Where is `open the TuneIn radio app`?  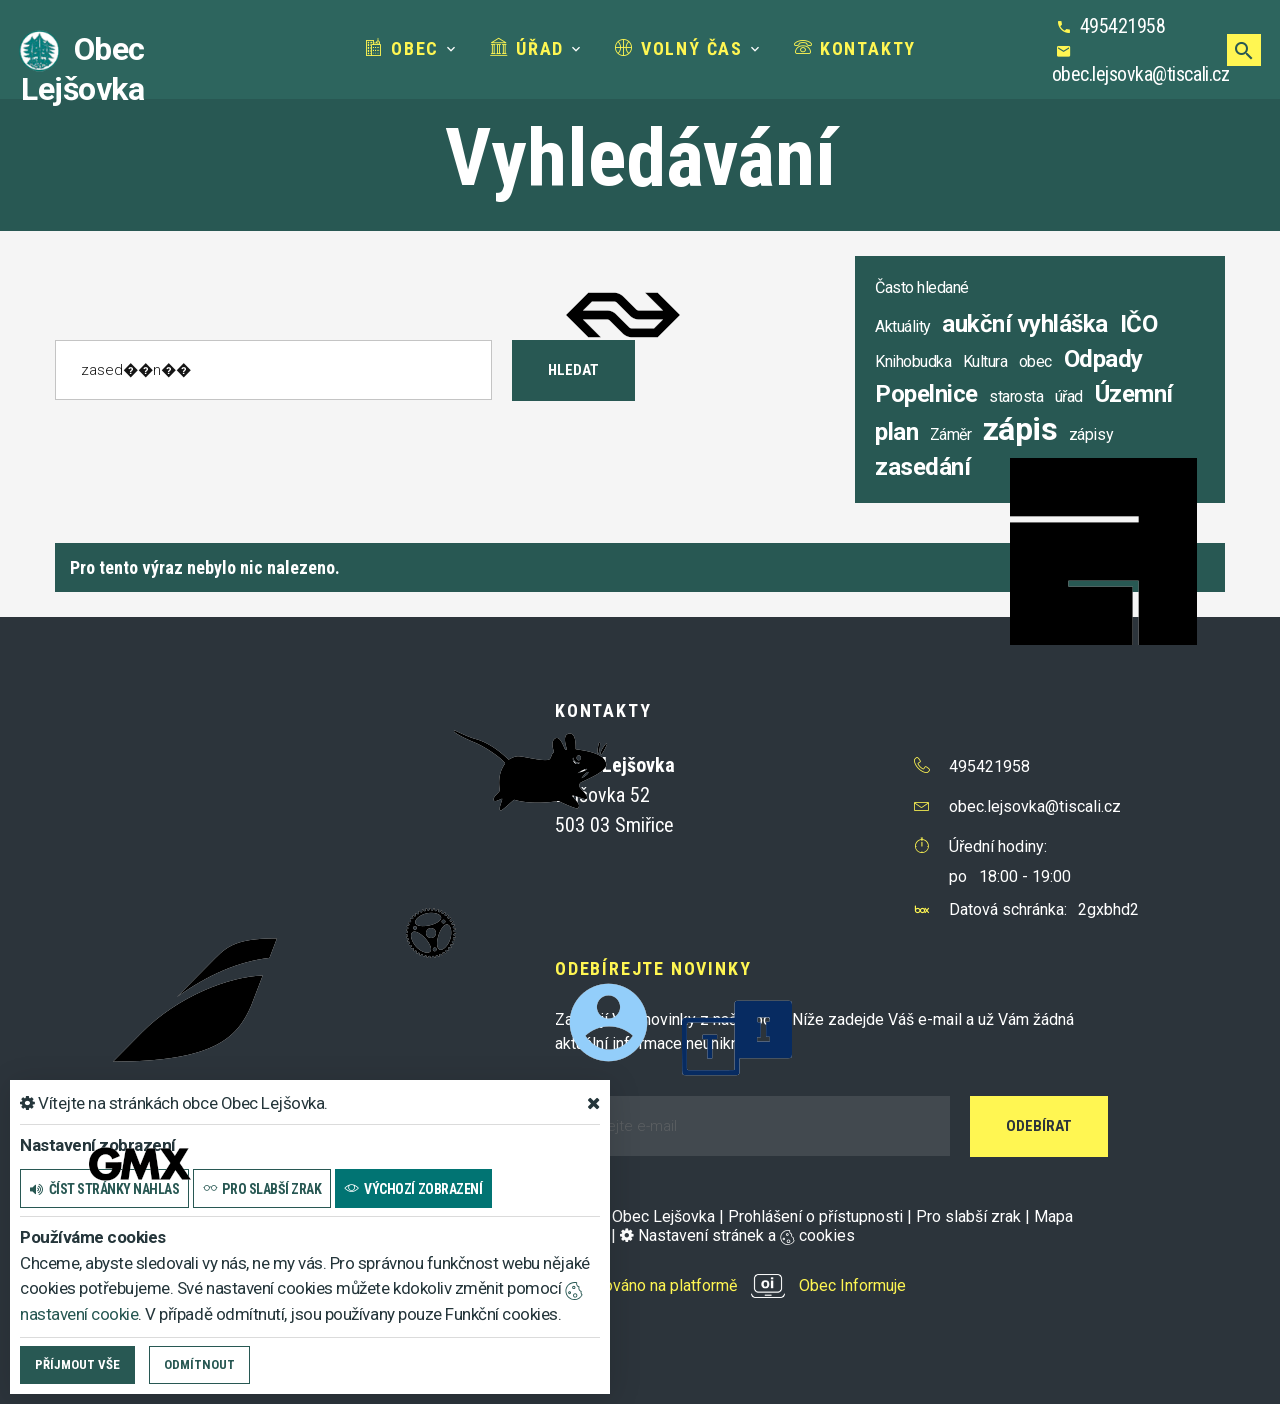
open the TuneIn radio app is located at coordinates (737, 1038).